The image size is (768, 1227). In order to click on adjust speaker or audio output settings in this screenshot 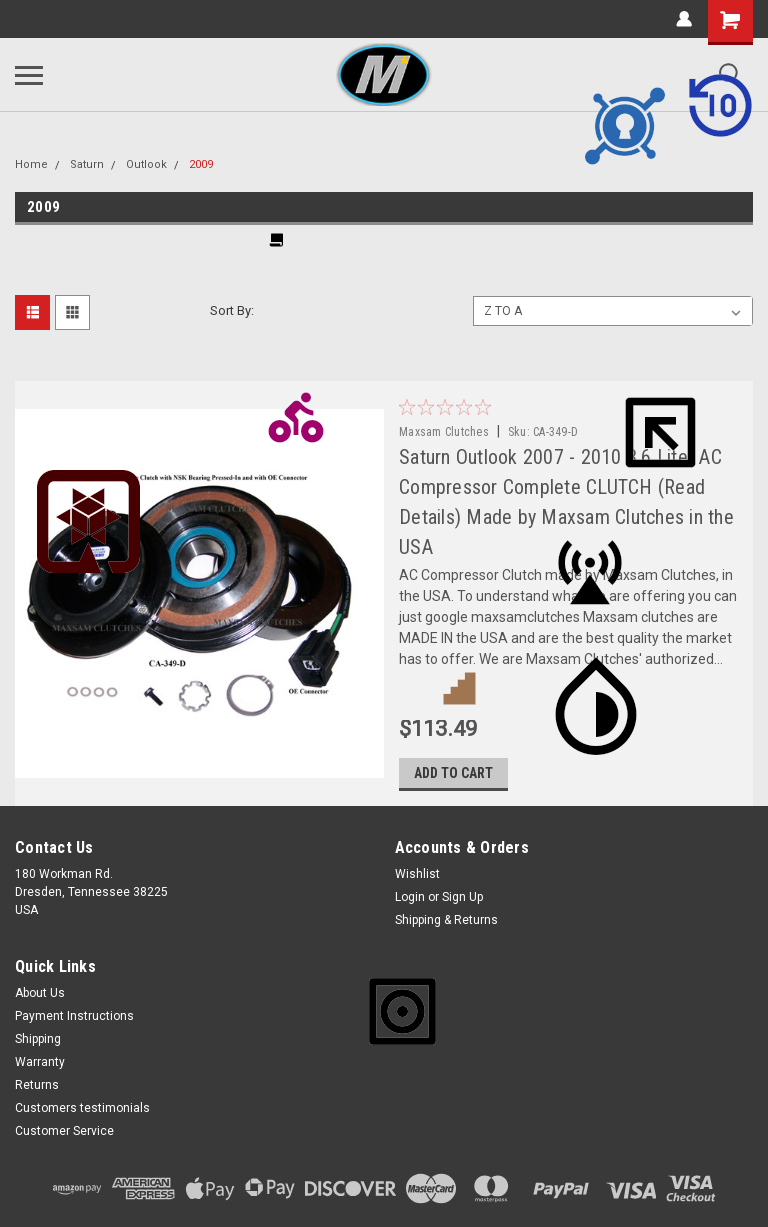, I will do `click(402, 1011)`.